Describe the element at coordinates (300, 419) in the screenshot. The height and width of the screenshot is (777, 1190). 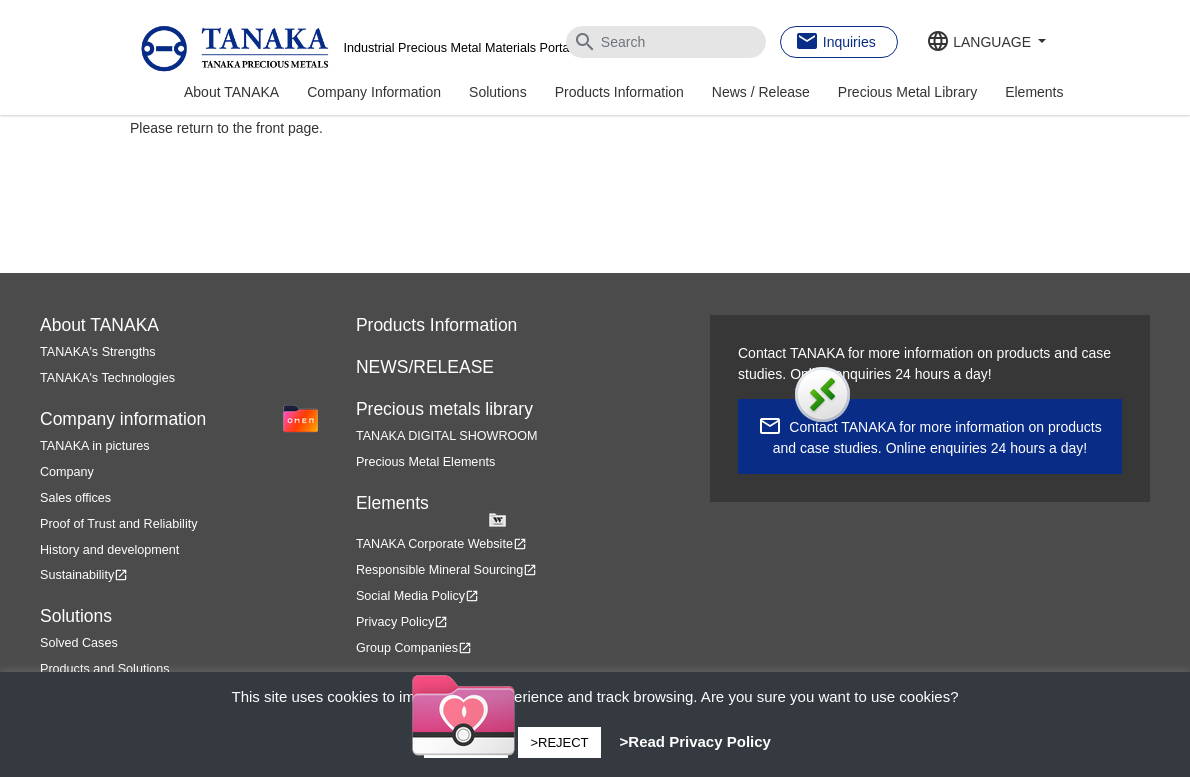
I see `folder for HP Omen gaming software or files` at that location.